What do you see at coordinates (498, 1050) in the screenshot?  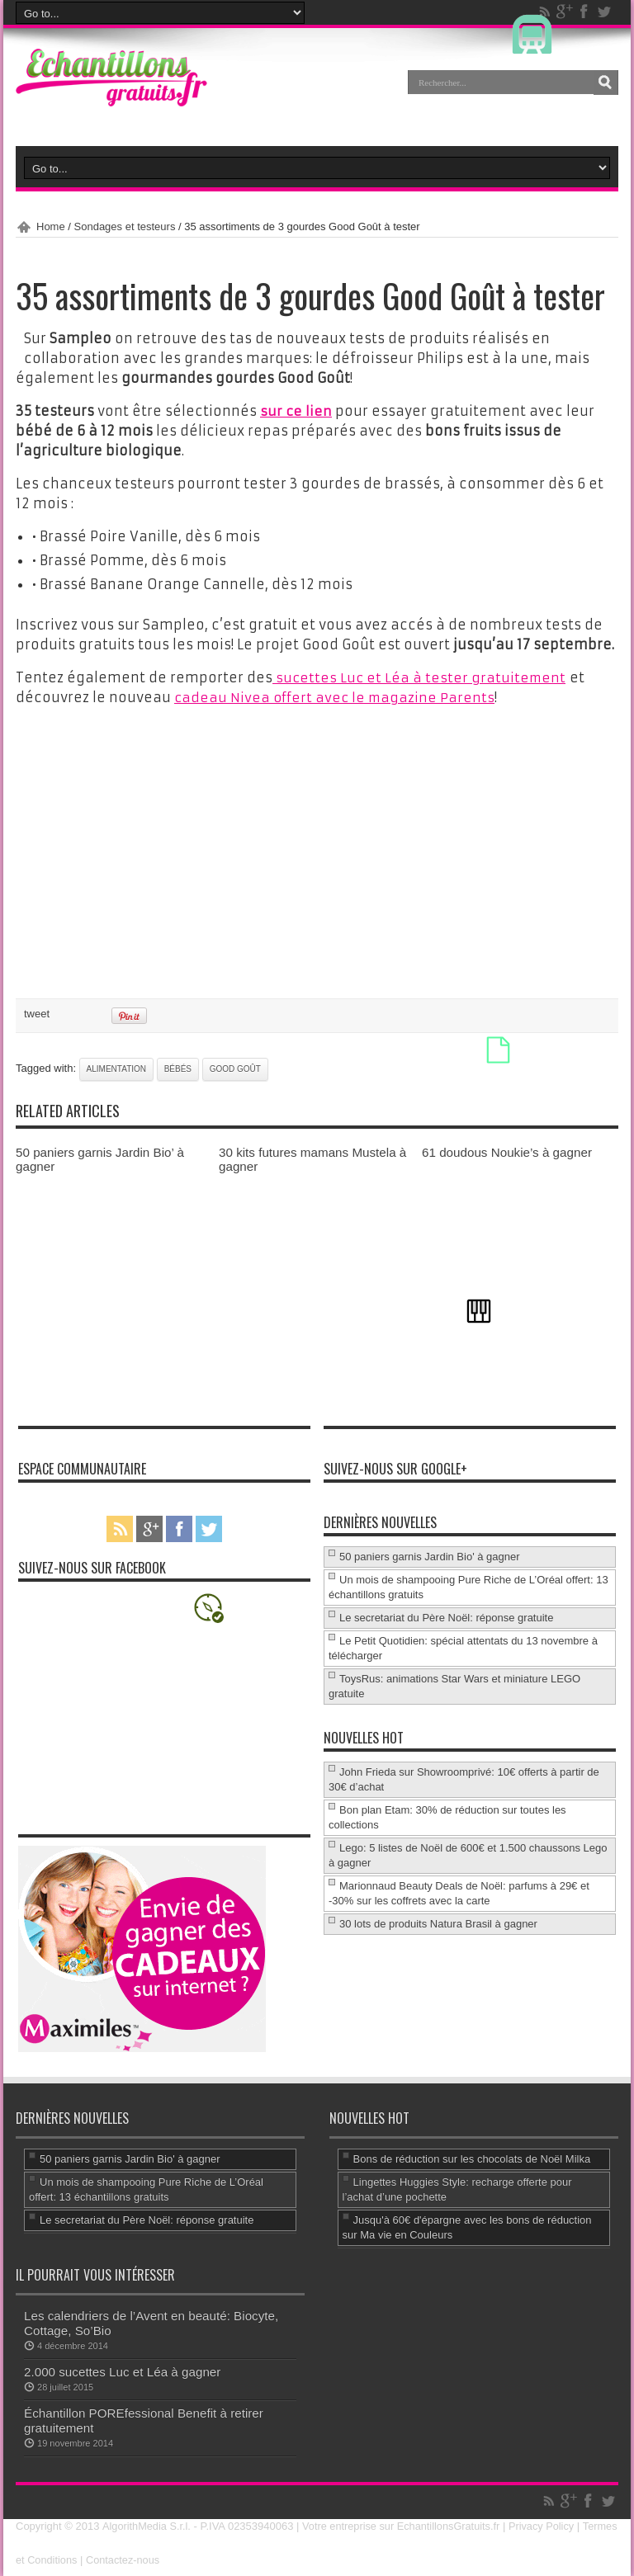 I see `create a new file` at bounding box center [498, 1050].